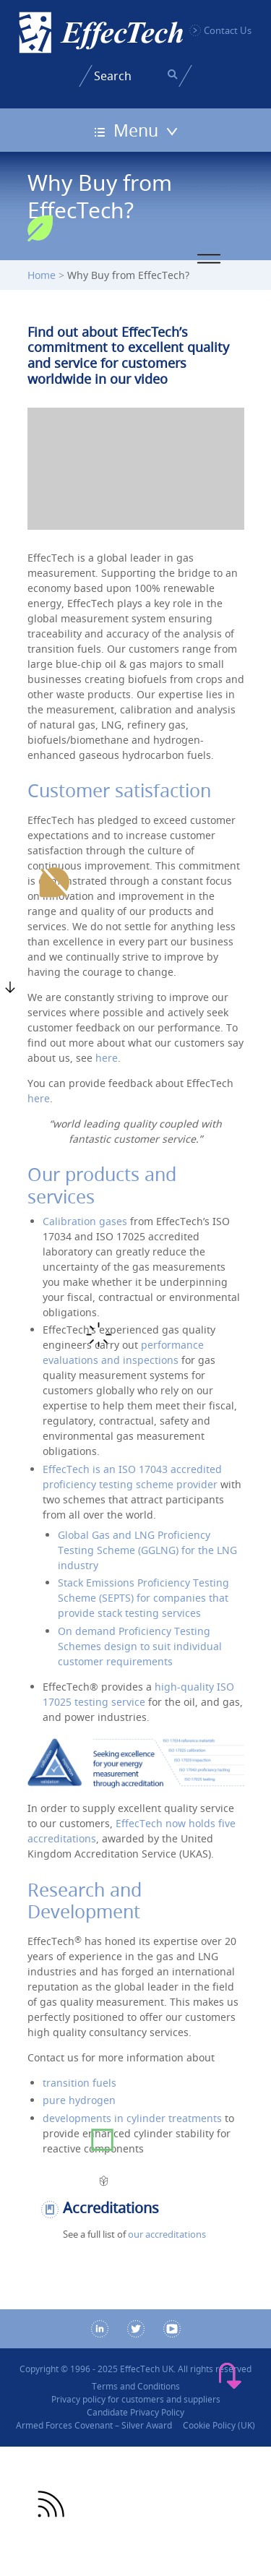 This screenshot has height=2576, width=271. Describe the element at coordinates (102, 2139) in the screenshot. I see `maximize the current window` at that location.